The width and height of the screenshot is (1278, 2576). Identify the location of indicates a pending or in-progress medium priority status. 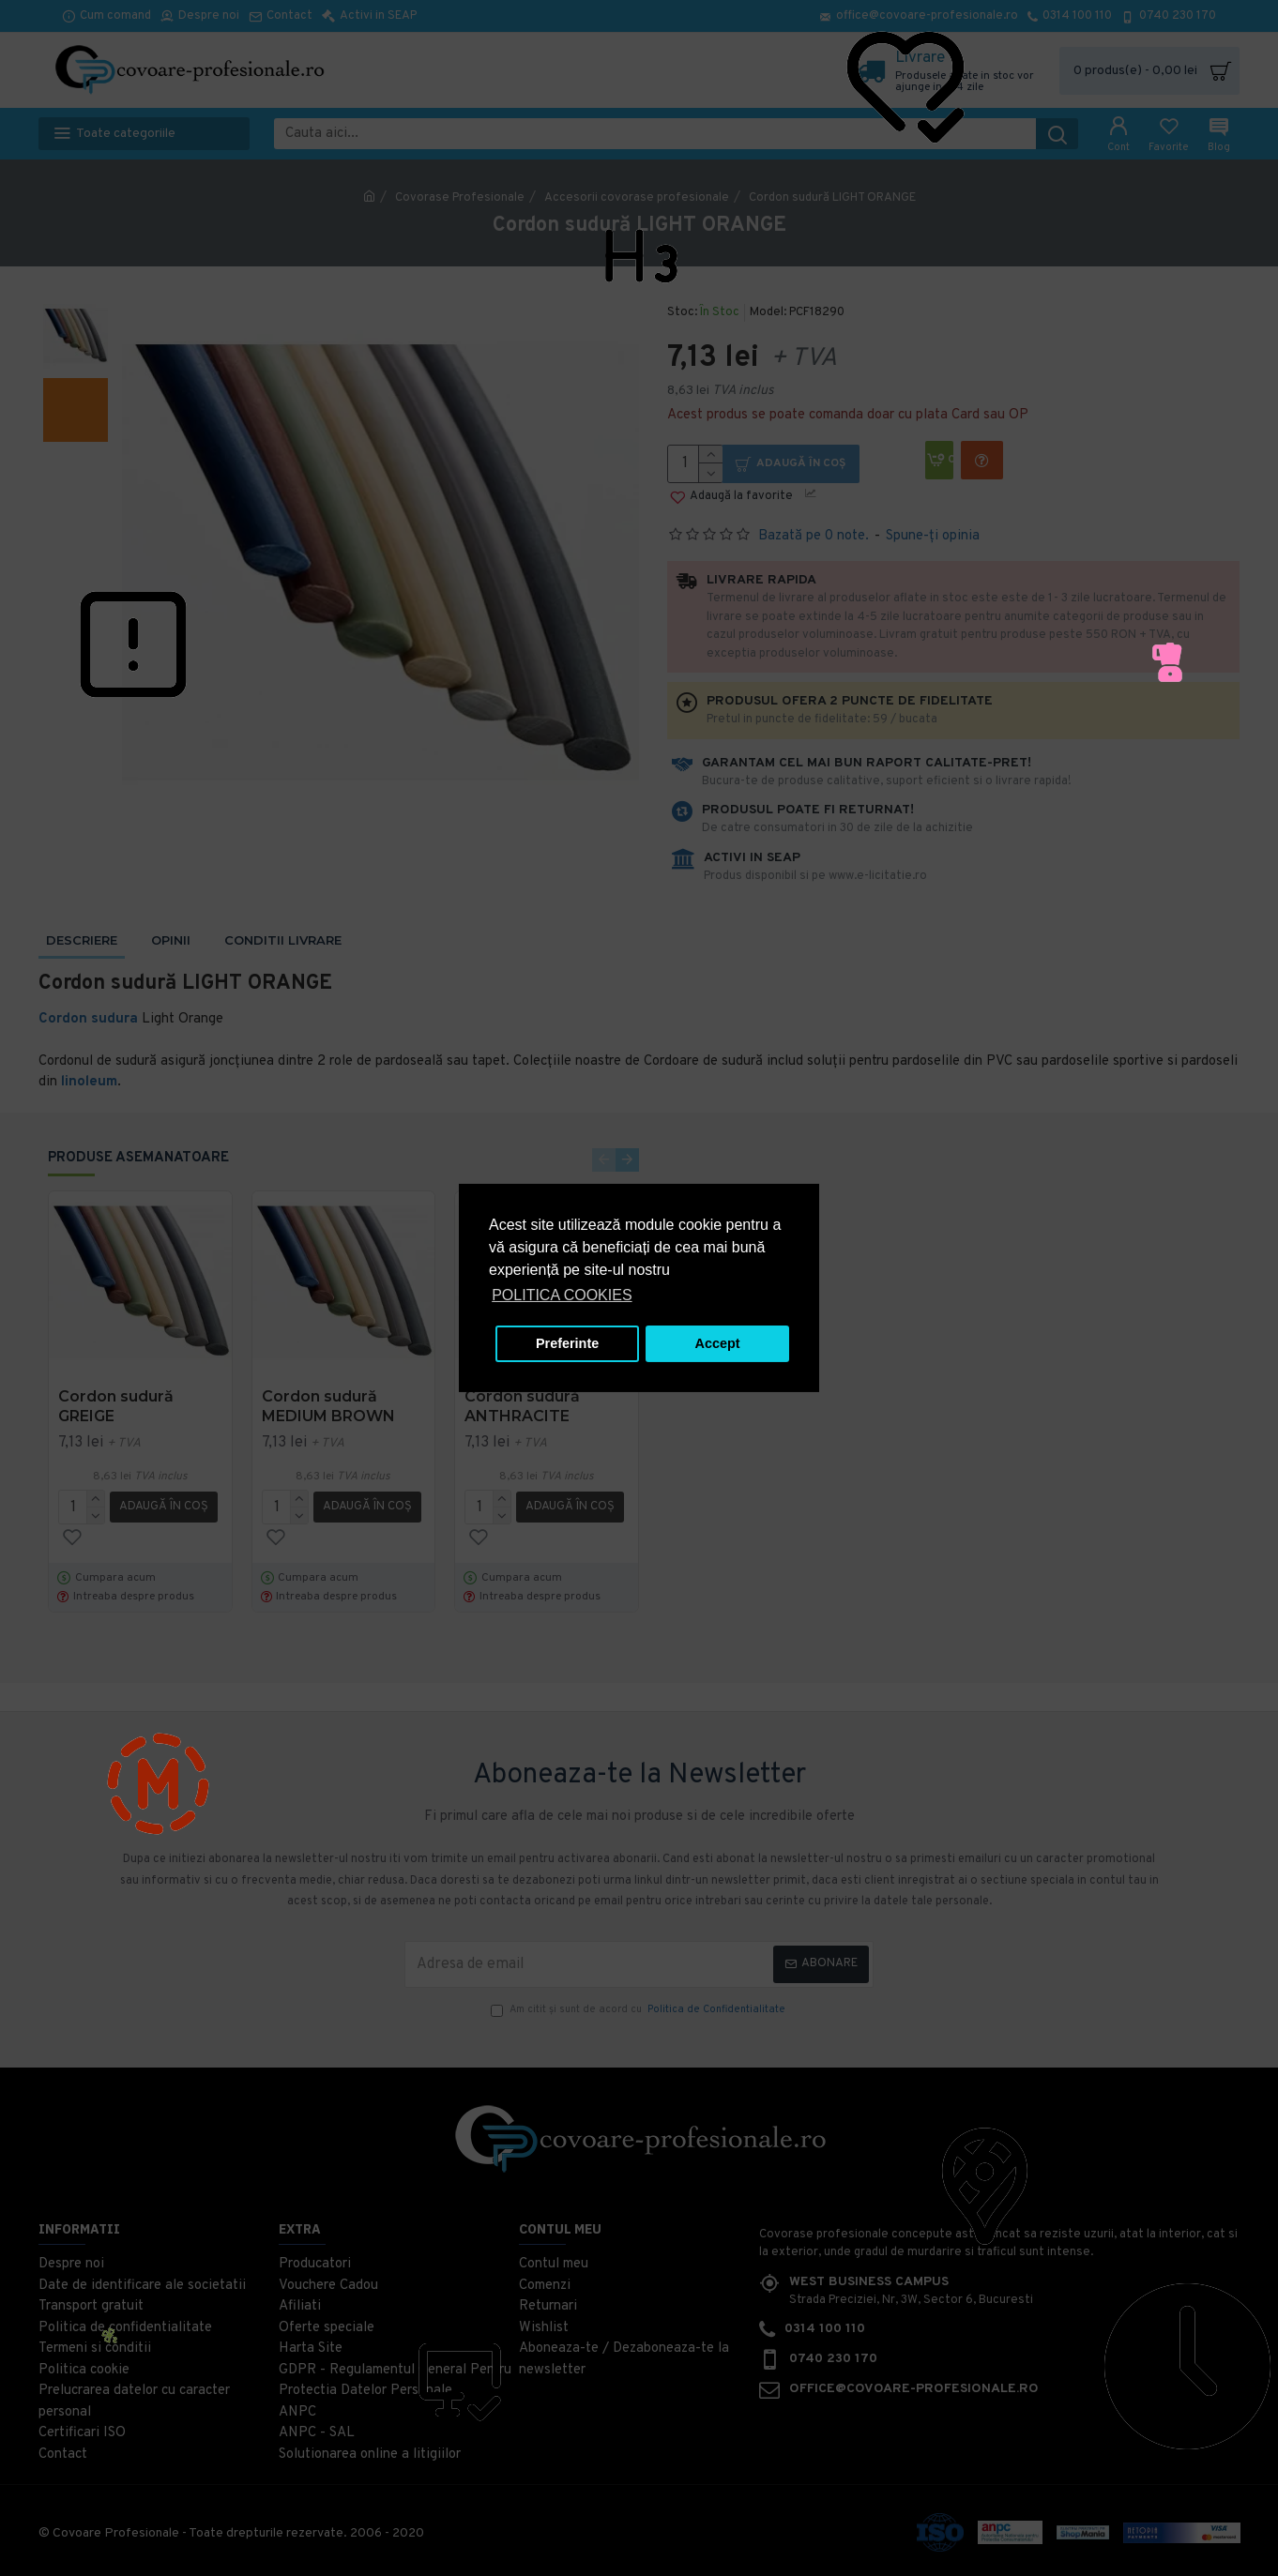
(158, 1783).